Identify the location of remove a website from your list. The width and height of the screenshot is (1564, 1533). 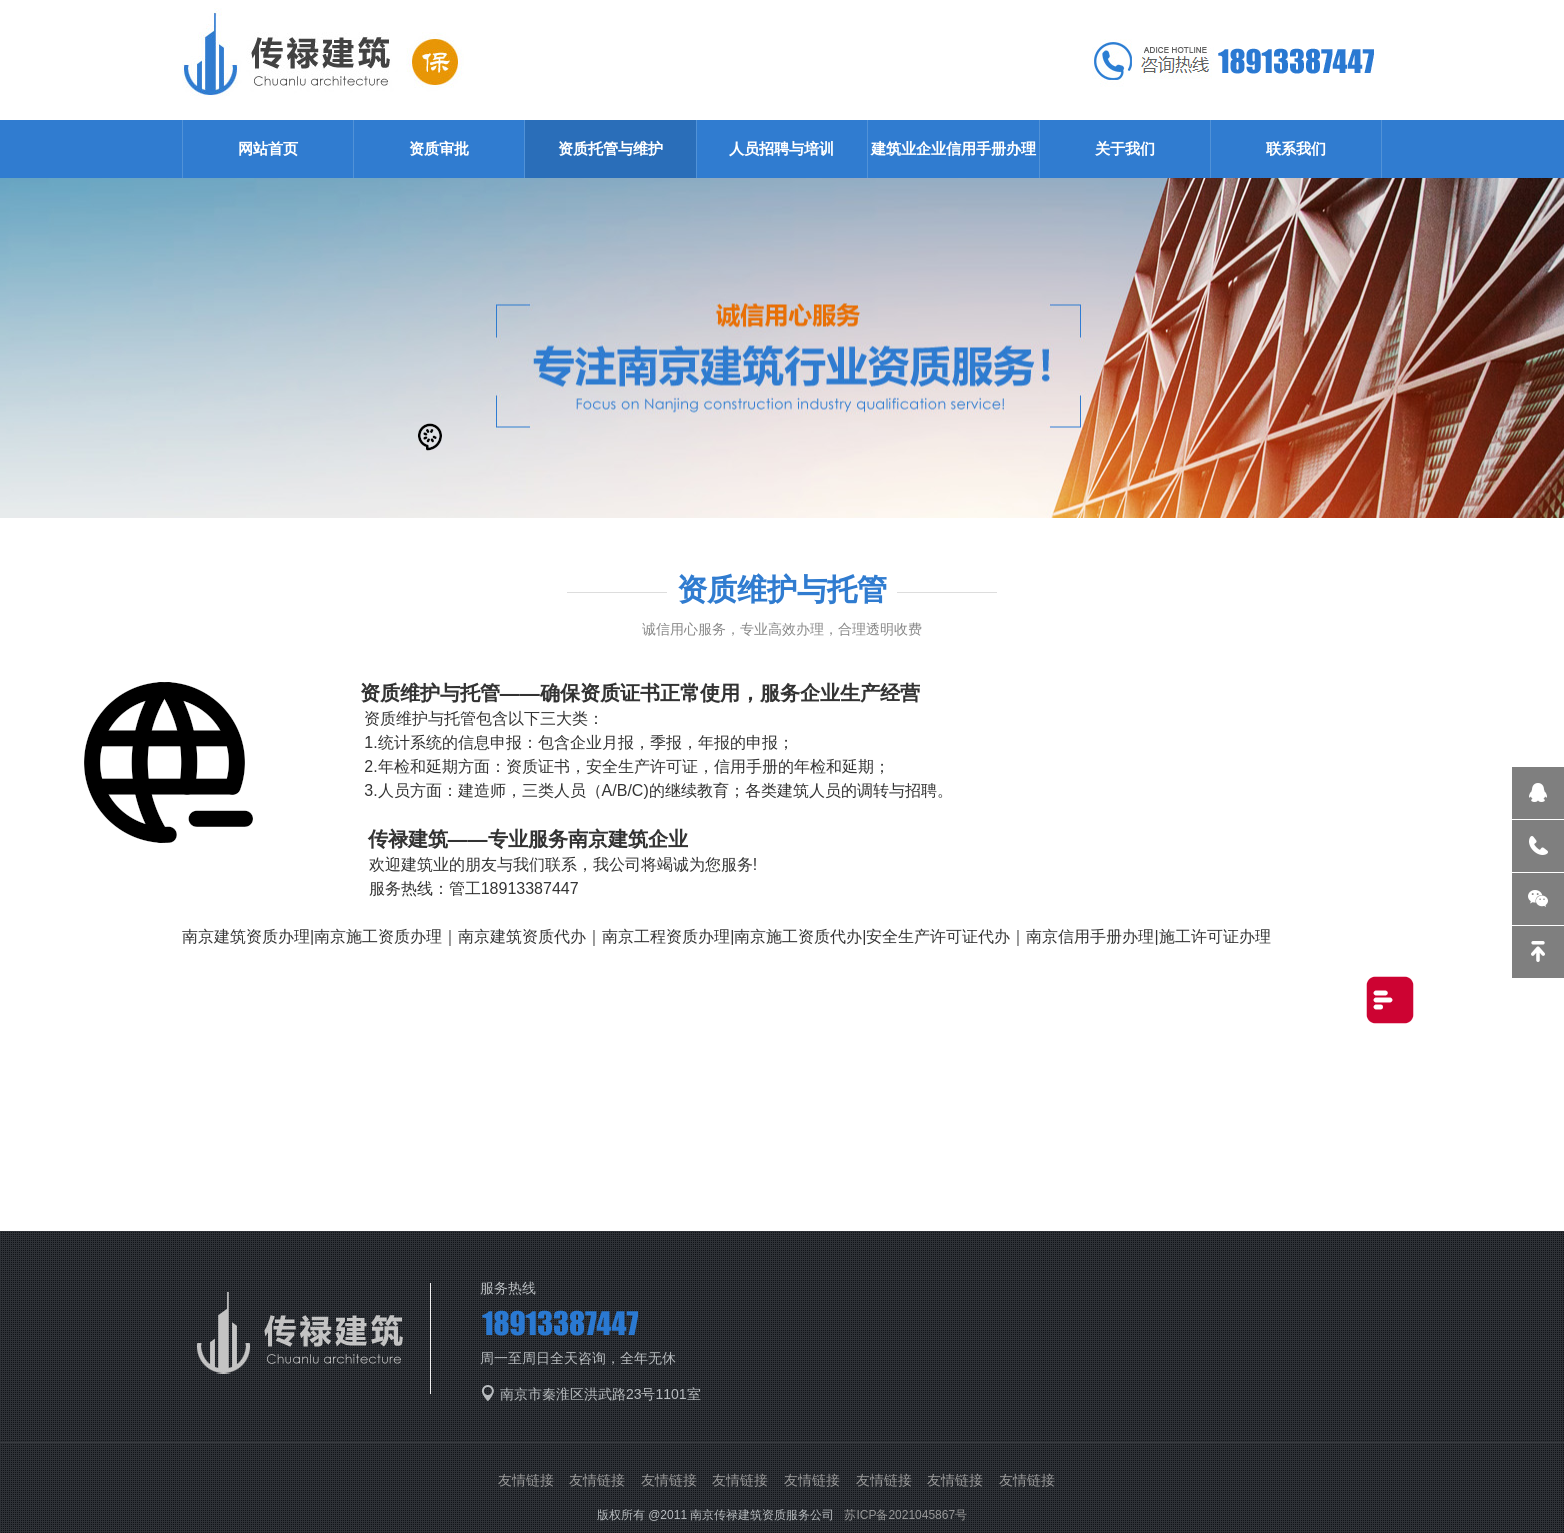
(164, 762).